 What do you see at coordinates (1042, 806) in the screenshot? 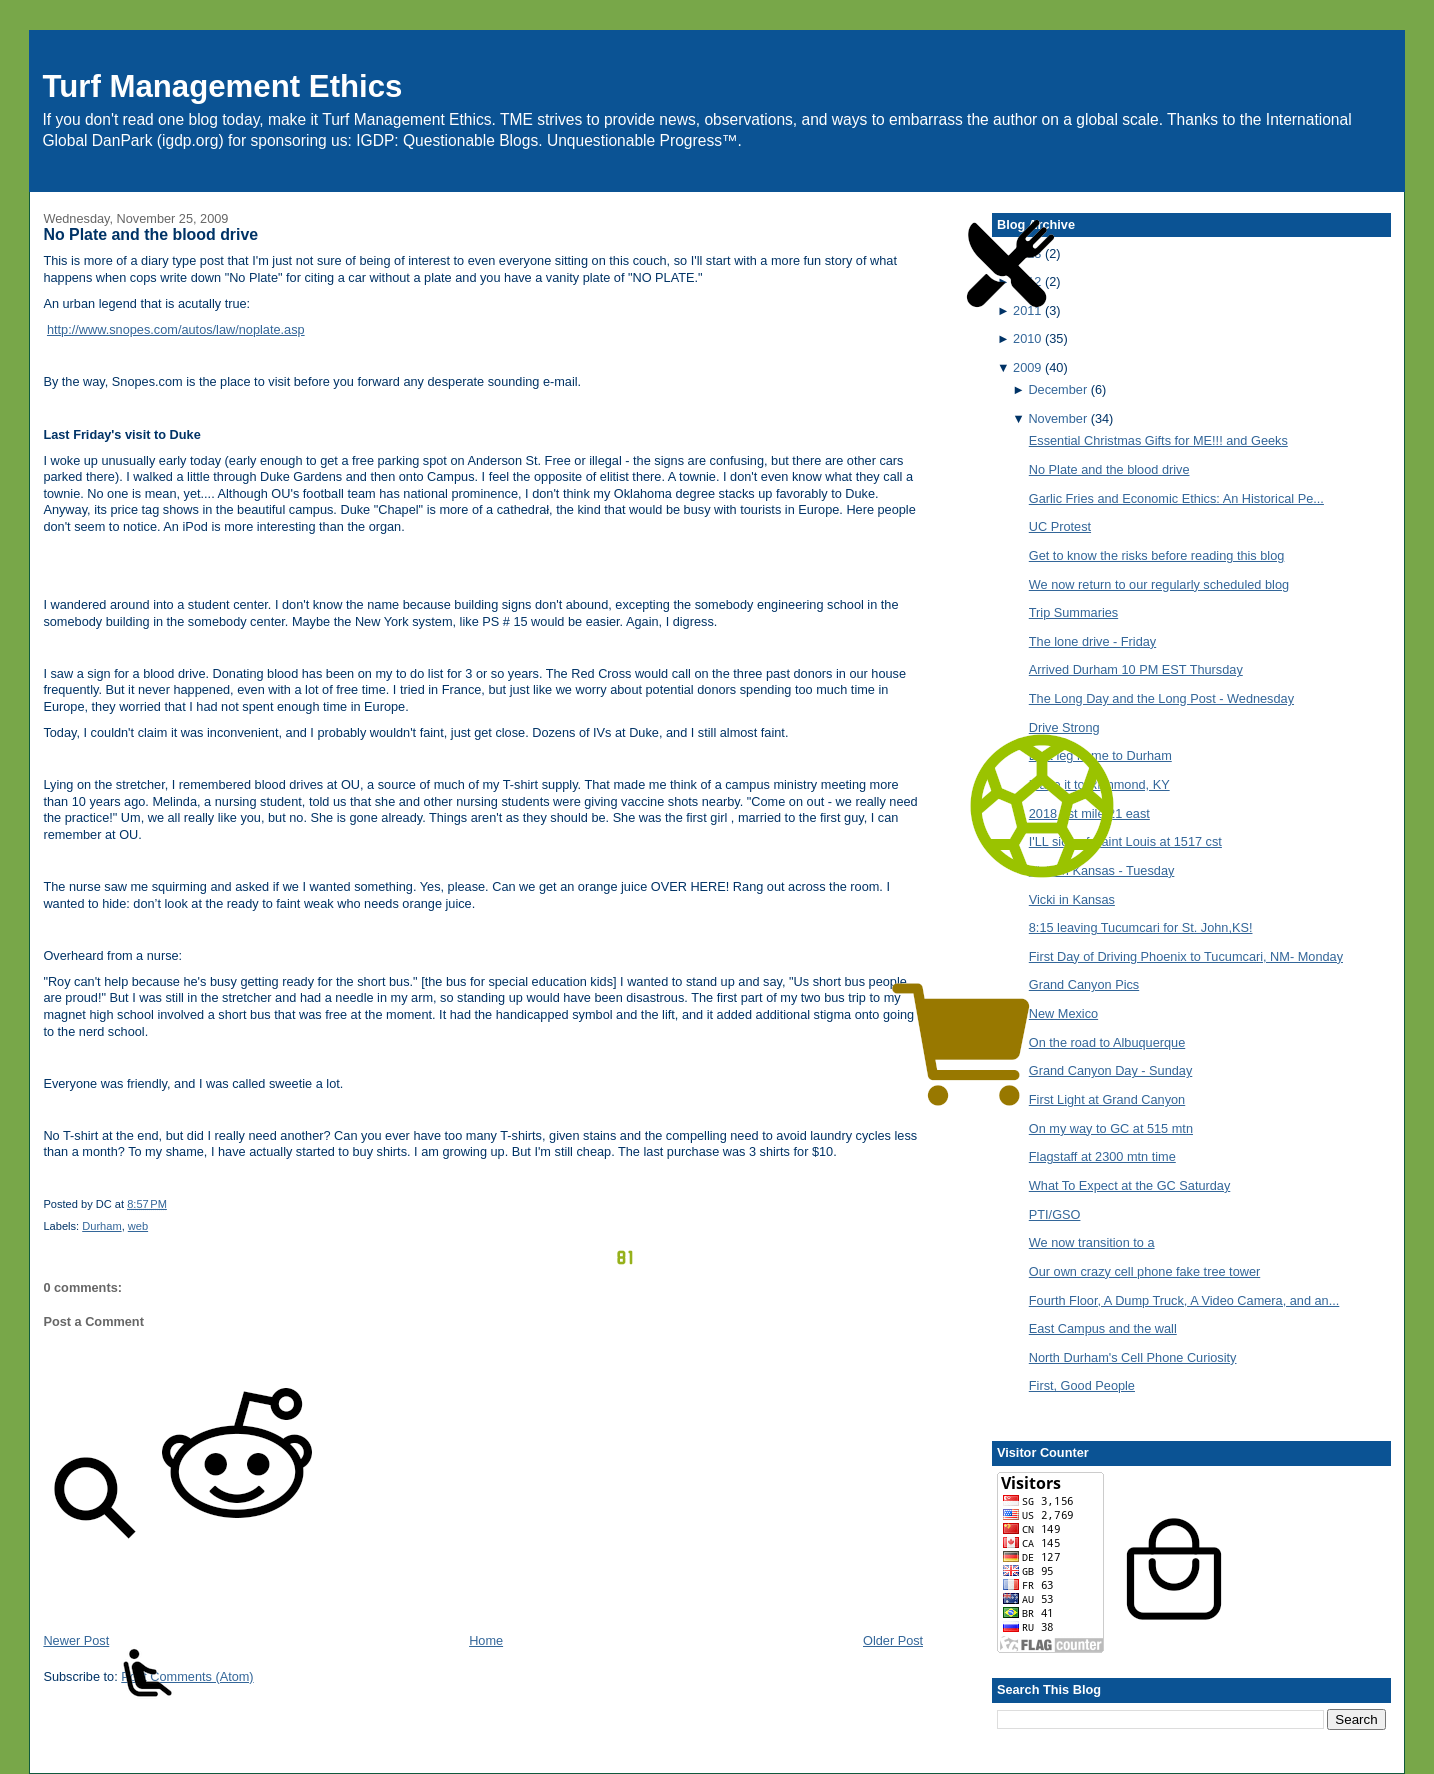
I see `access sports or football content` at bounding box center [1042, 806].